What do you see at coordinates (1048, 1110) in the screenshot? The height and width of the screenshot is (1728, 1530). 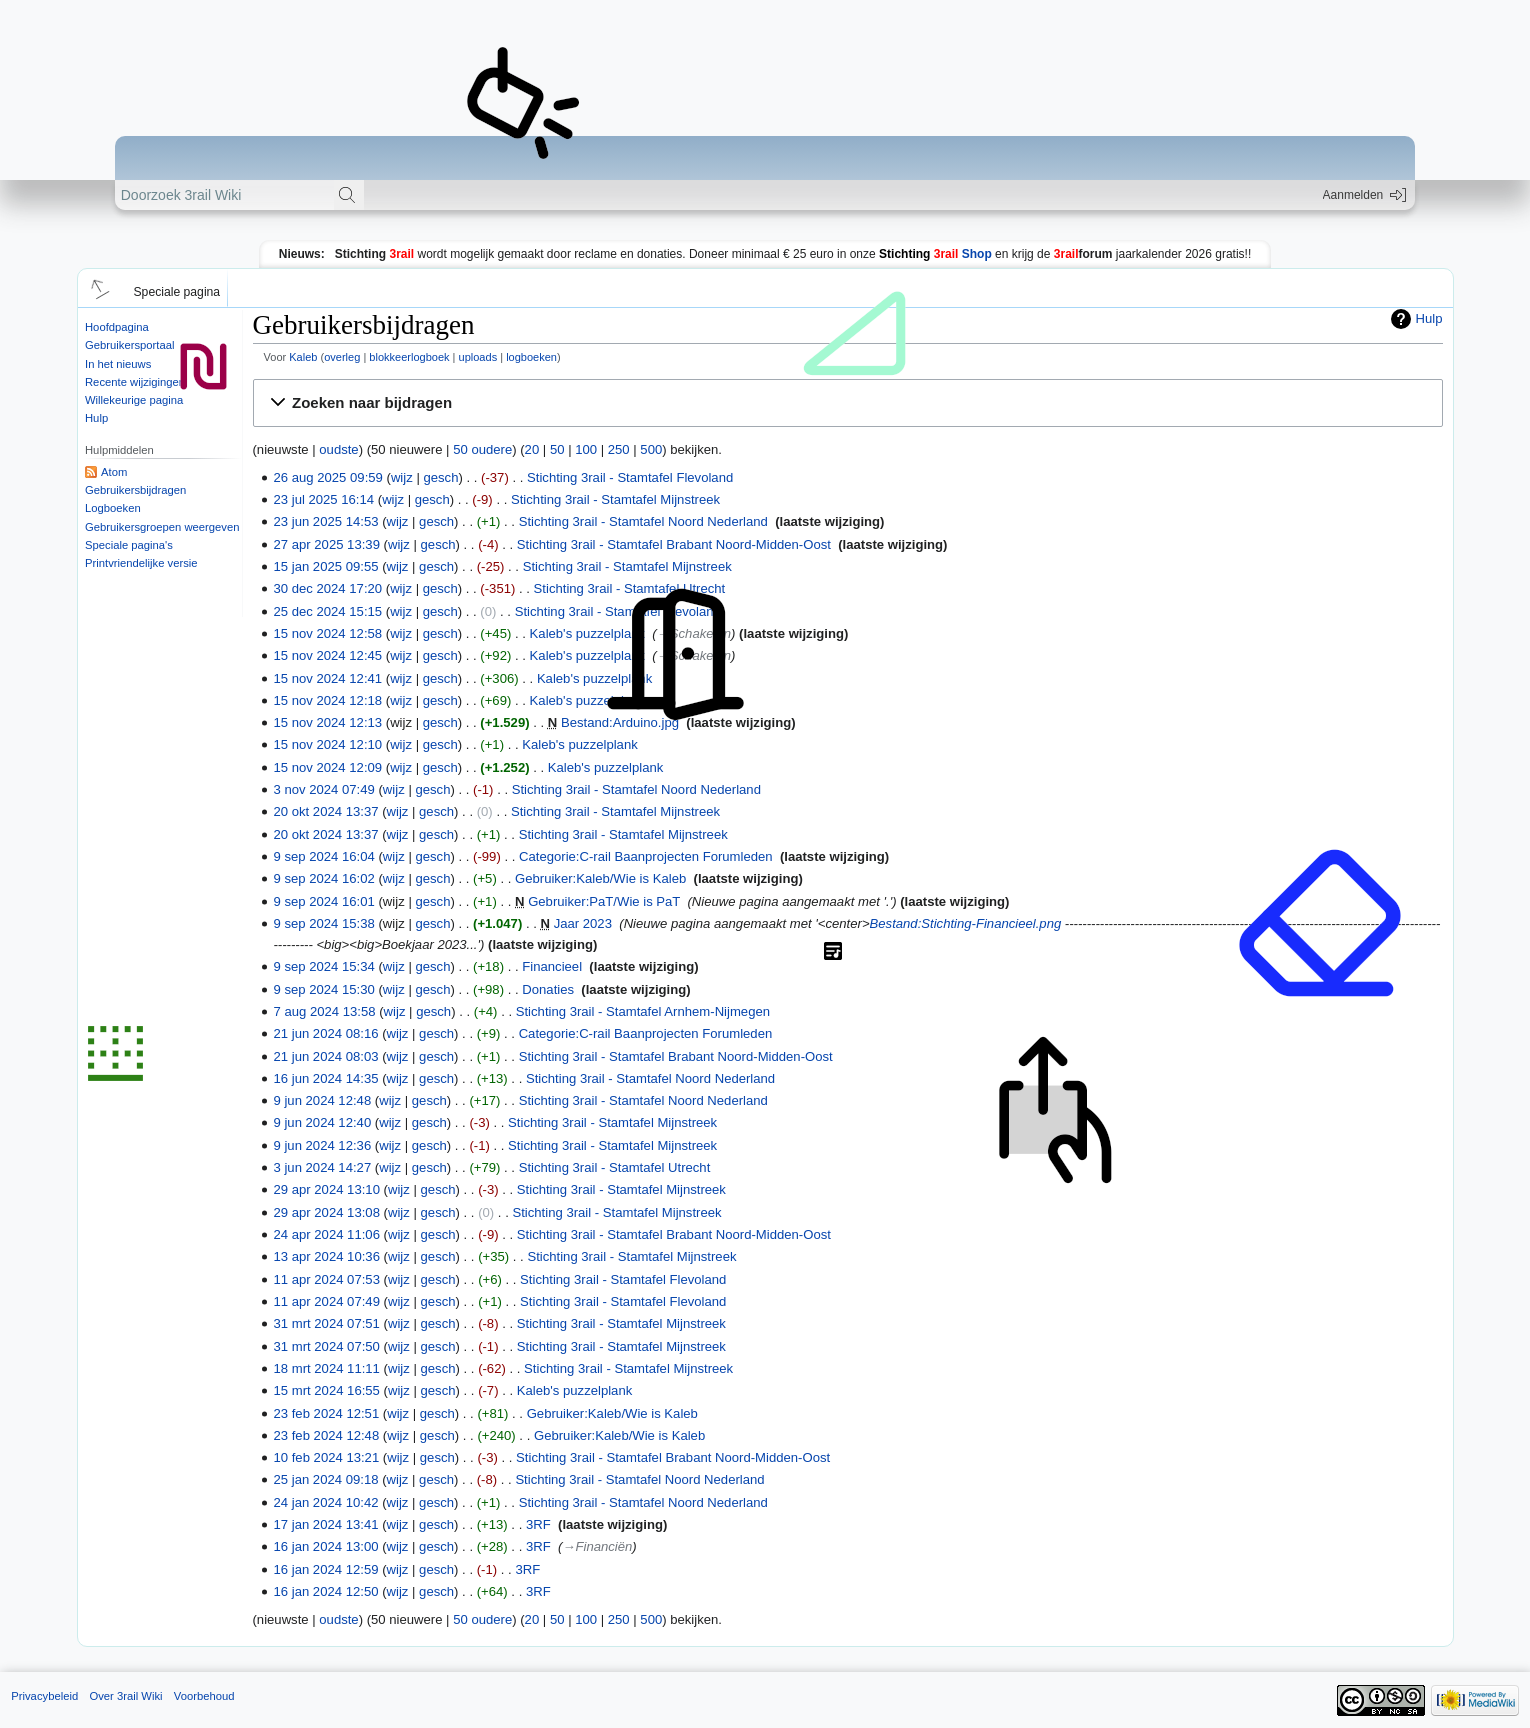 I see `deposit or upload funds manually` at bounding box center [1048, 1110].